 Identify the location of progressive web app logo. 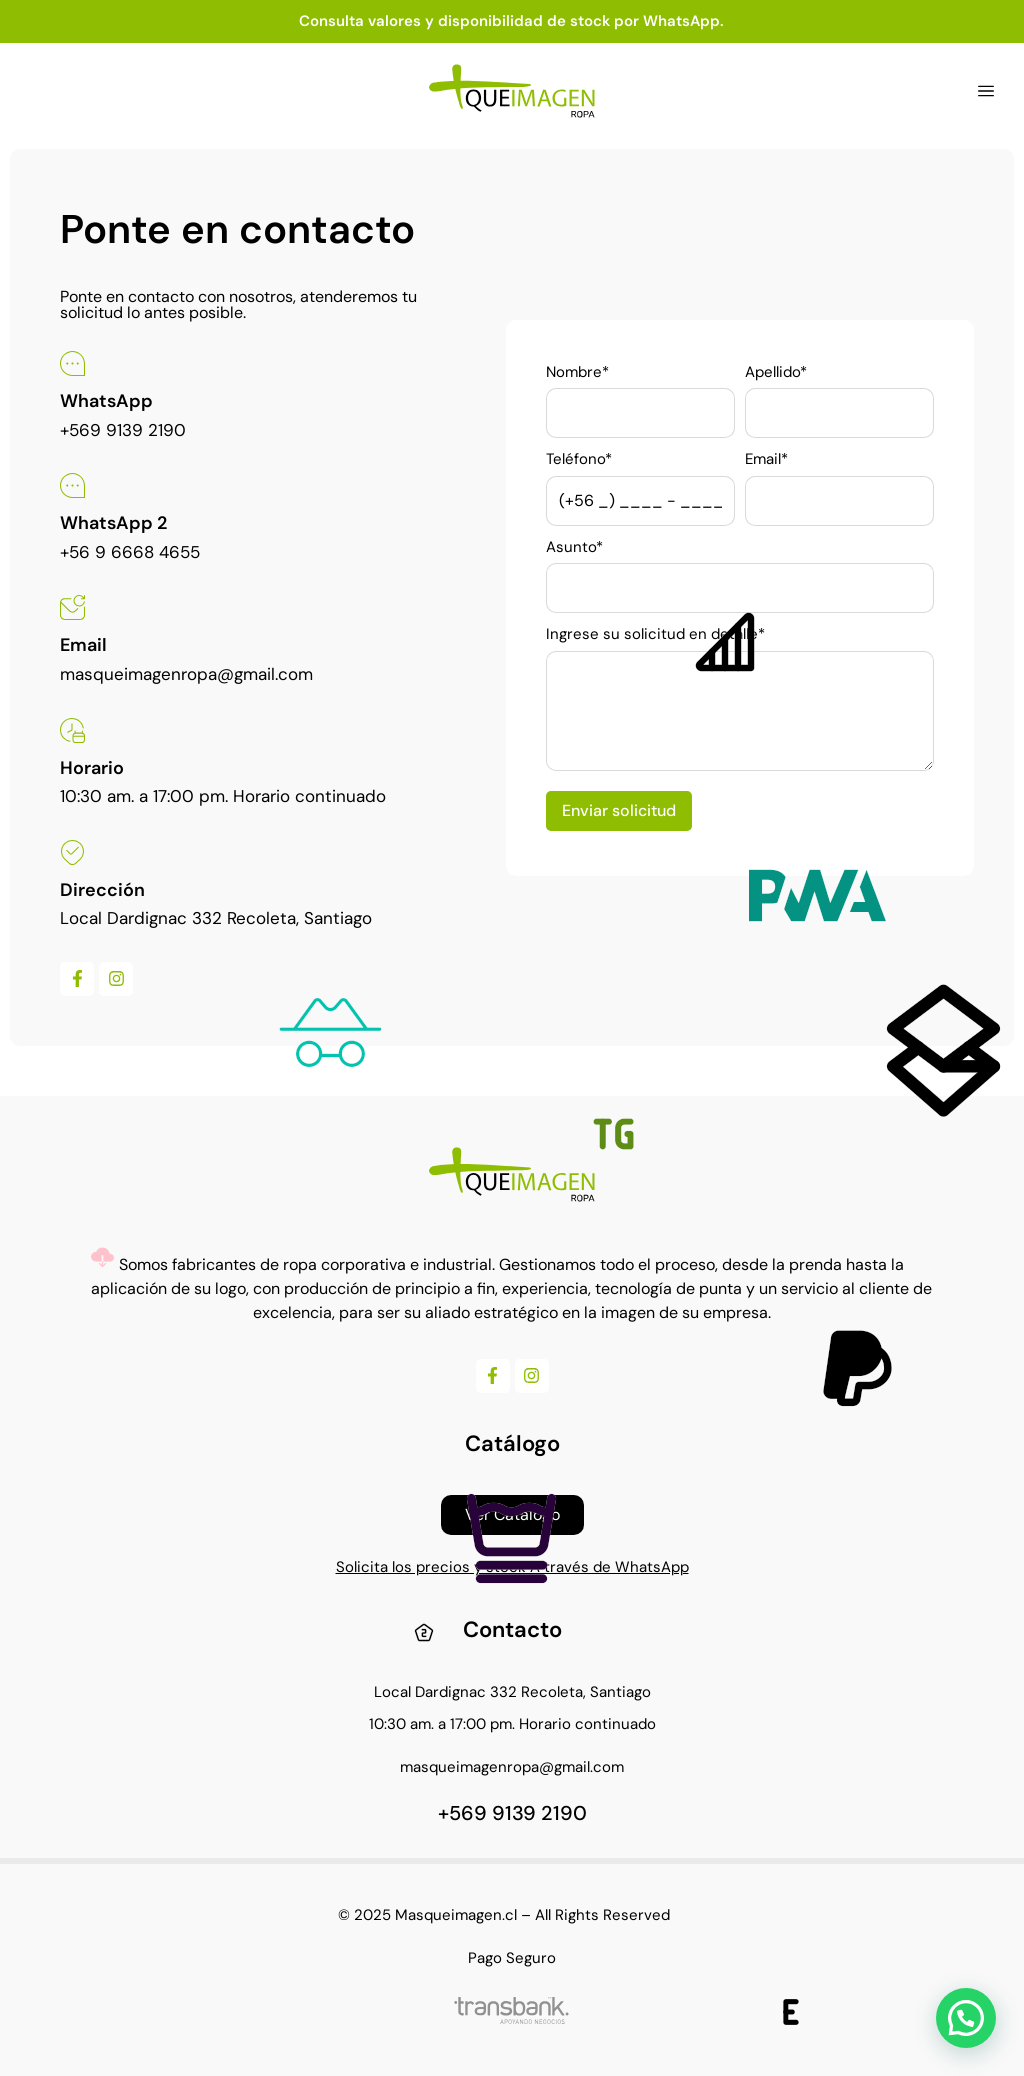
(817, 895).